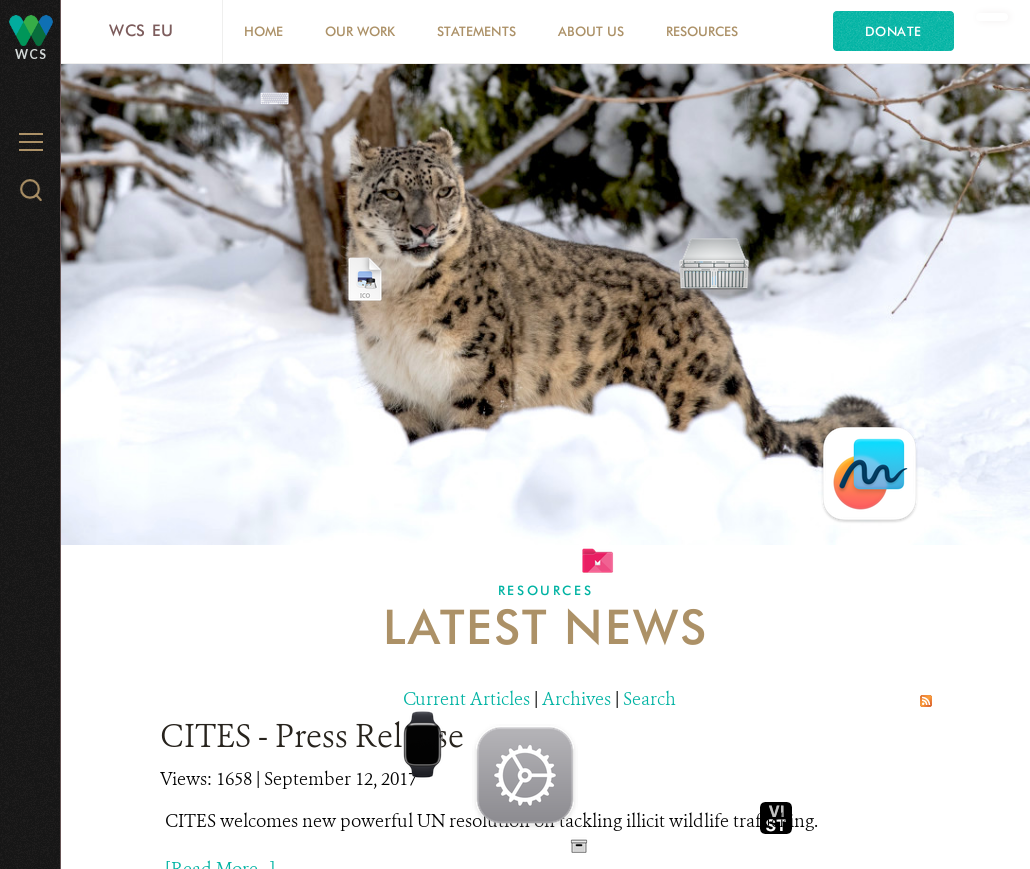 The height and width of the screenshot is (869, 1030). What do you see at coordinates (274, 98) in the screenshot?
I see `connect a wireless bluetooth keyboard` at bounding box center [274, 98].